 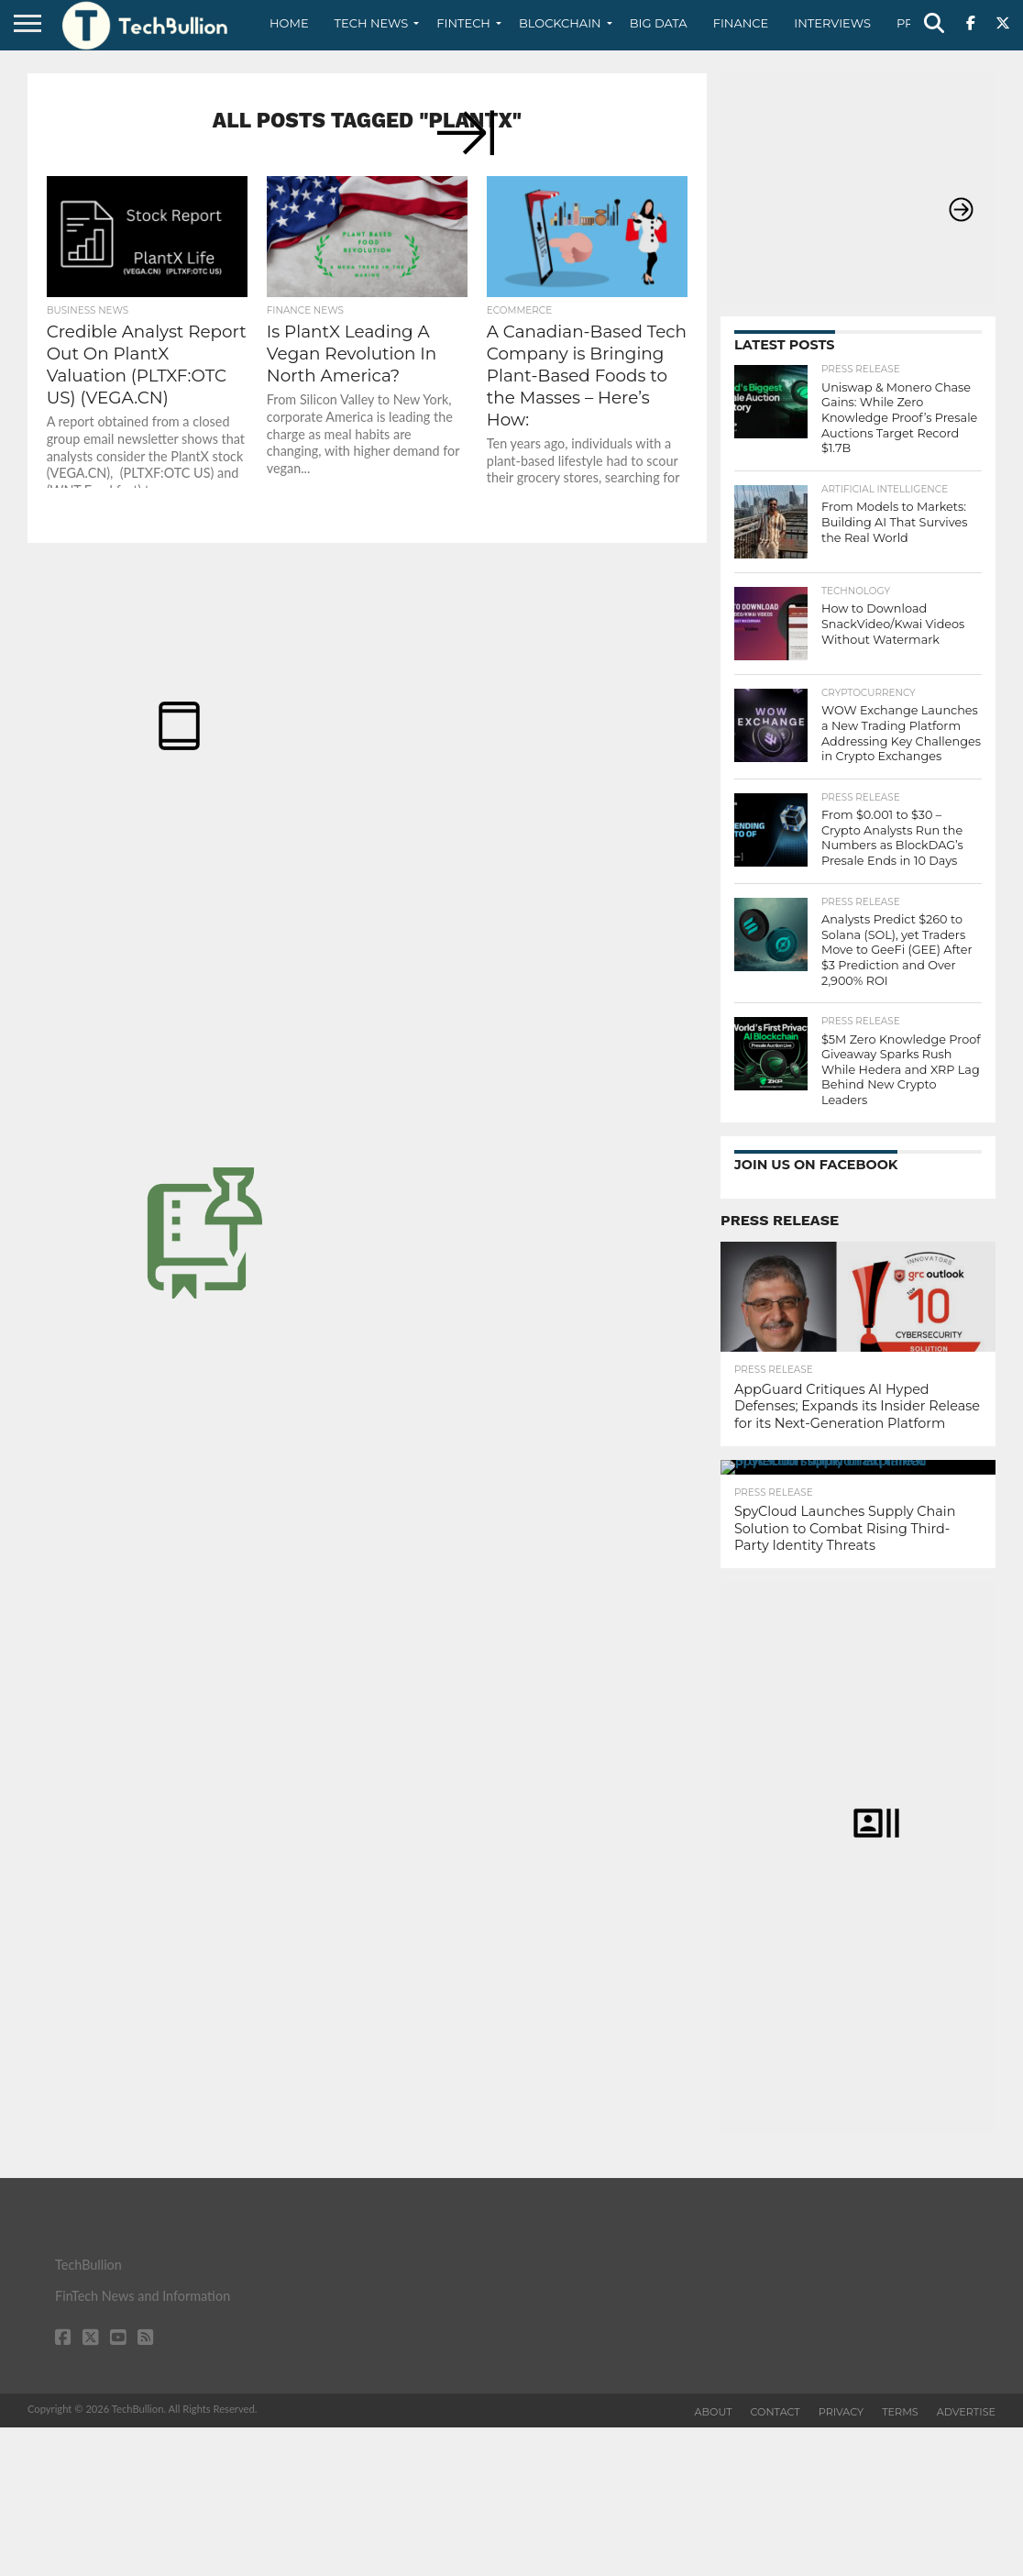 I want to click on proceed to the next step, so click(x=961, y=209).